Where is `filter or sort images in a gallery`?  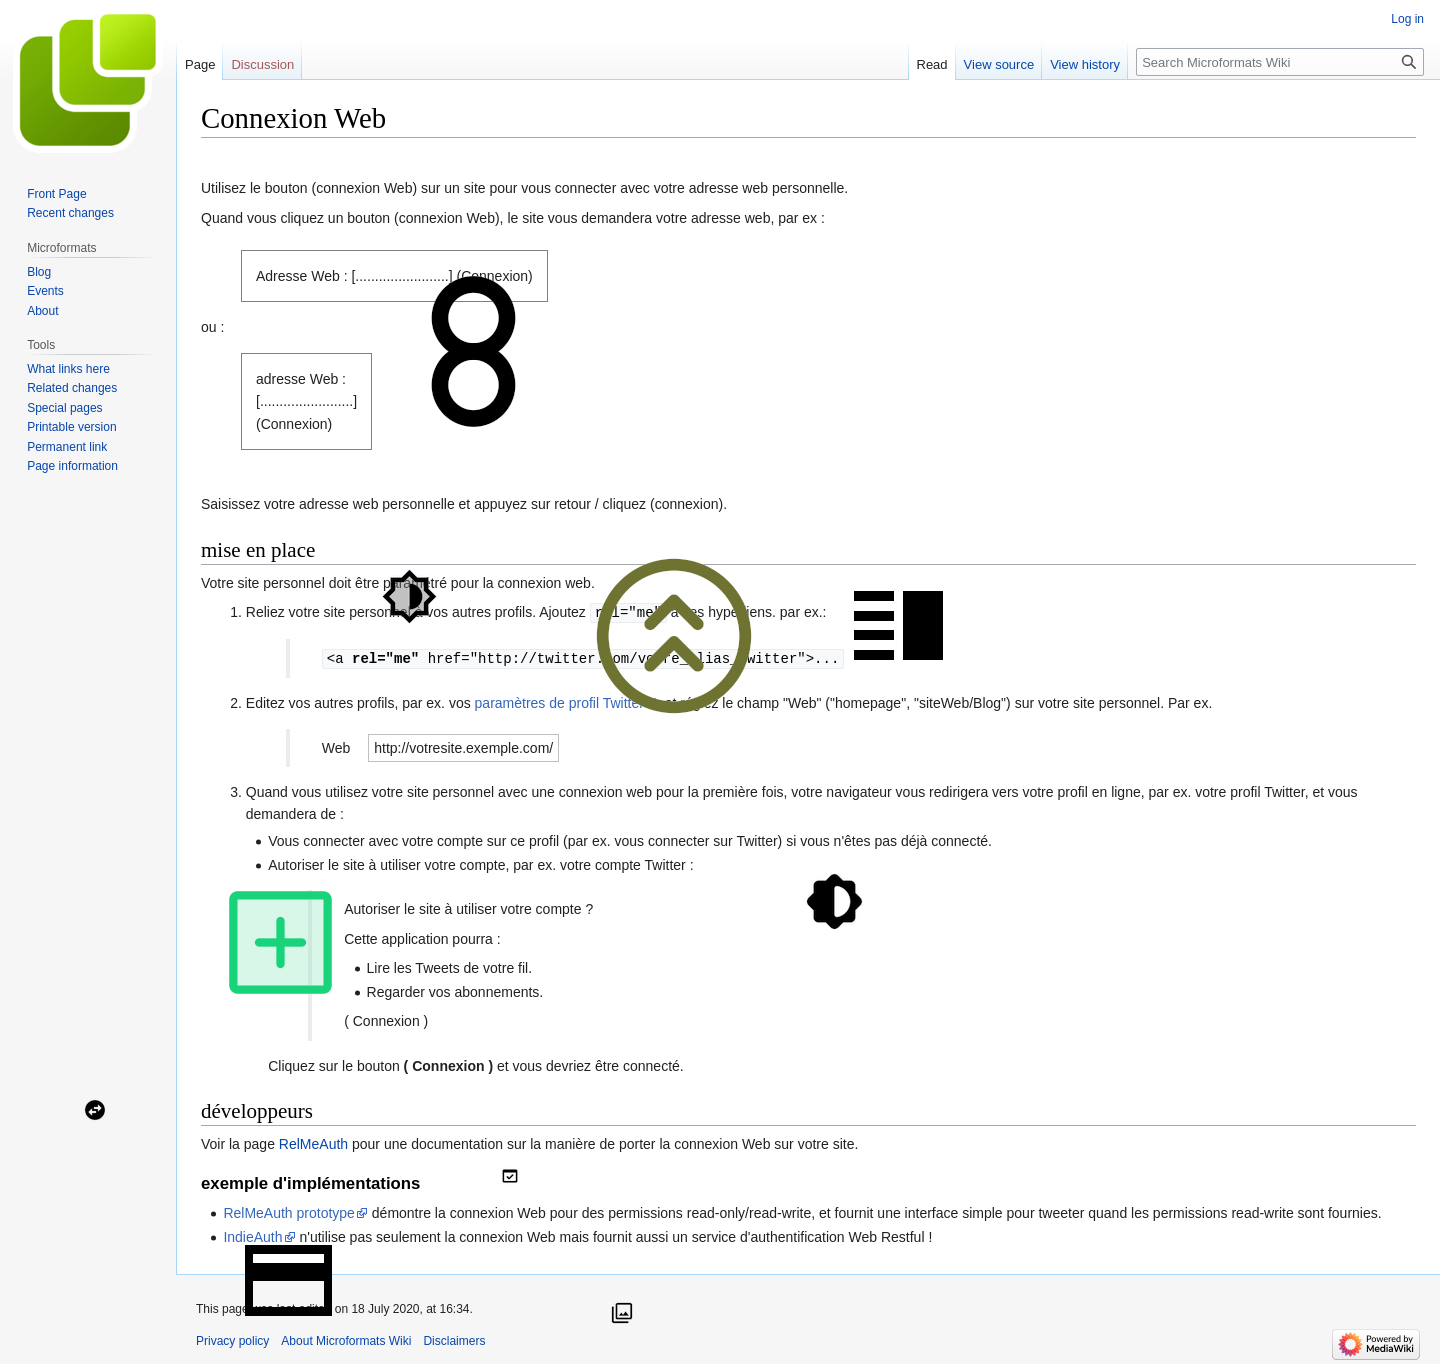
filter or sort images in a gallery is located at coordinates (622, 1313).